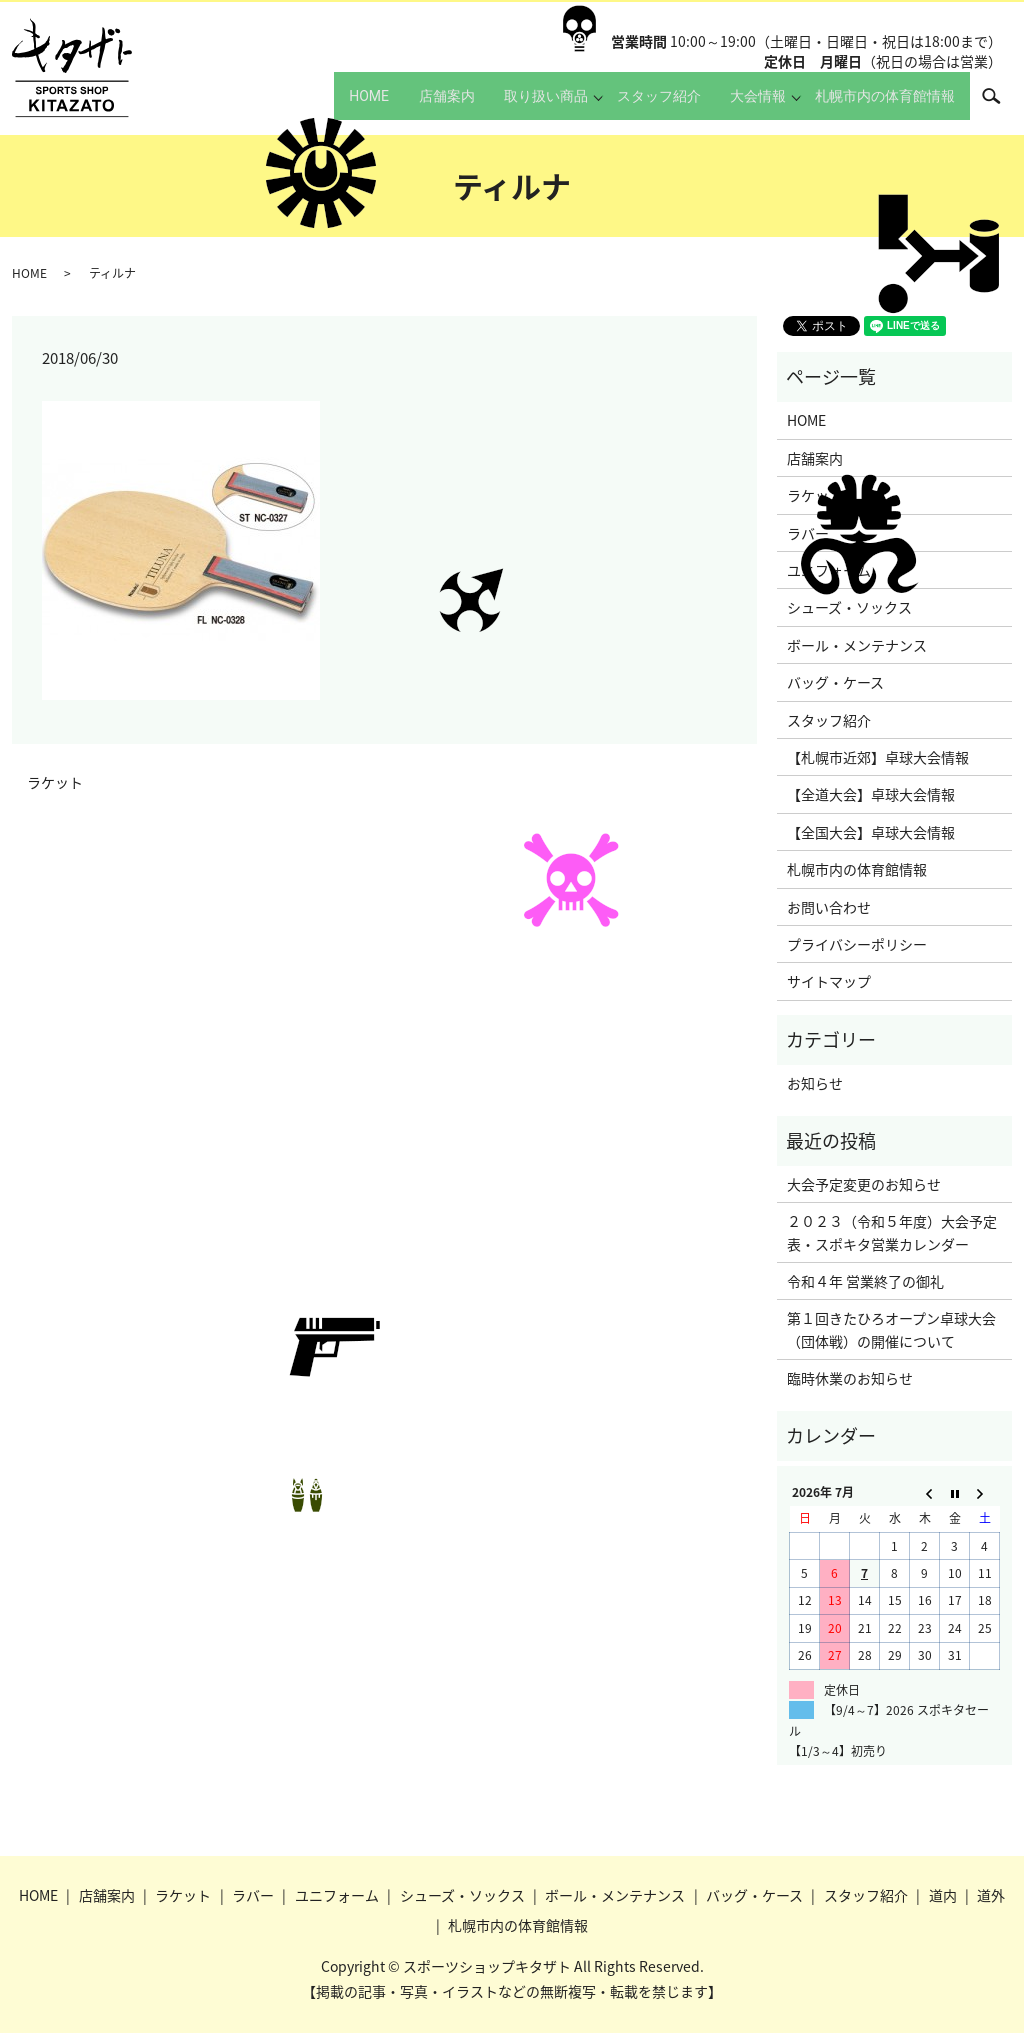 The image size is (1024, 2033). I want to click on select shuriken weapon in game inventory, so click(471, 599).